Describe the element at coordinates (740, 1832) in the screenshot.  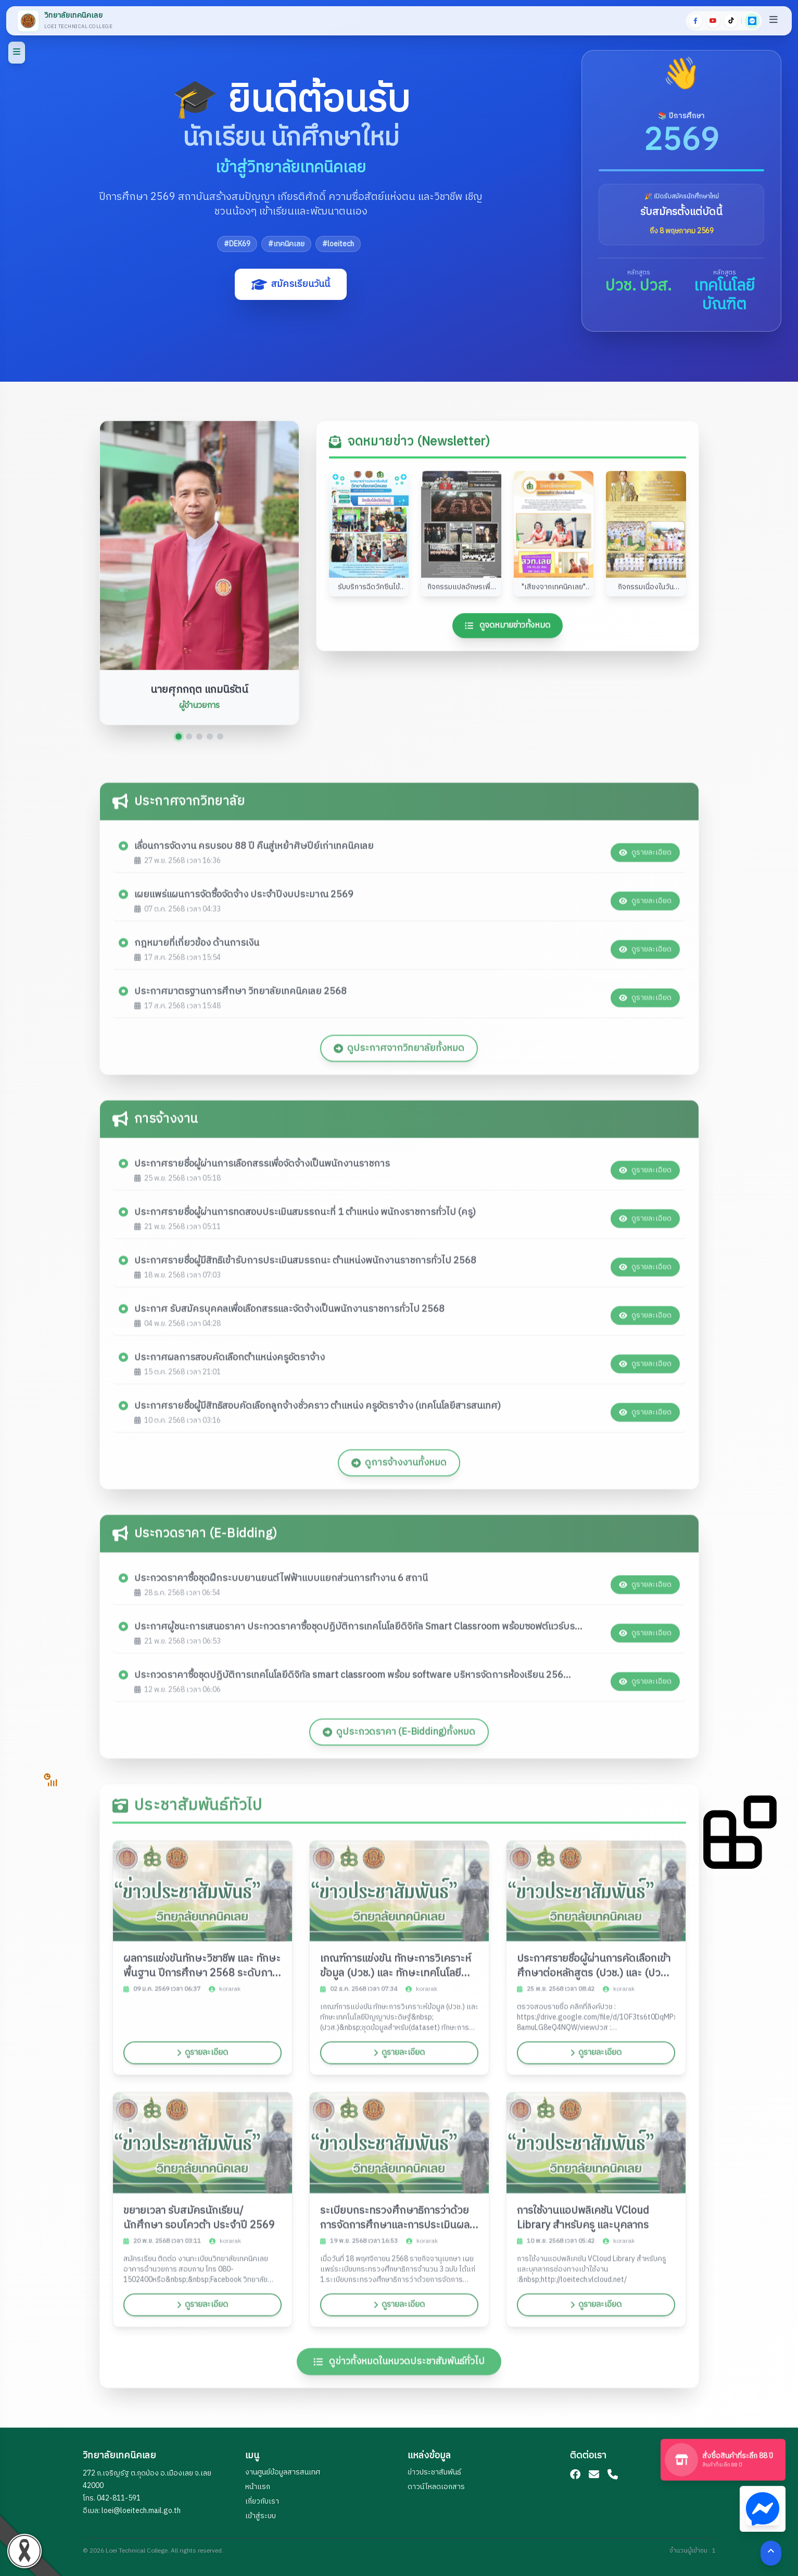
I see `access modular components or building blocks` at that location.